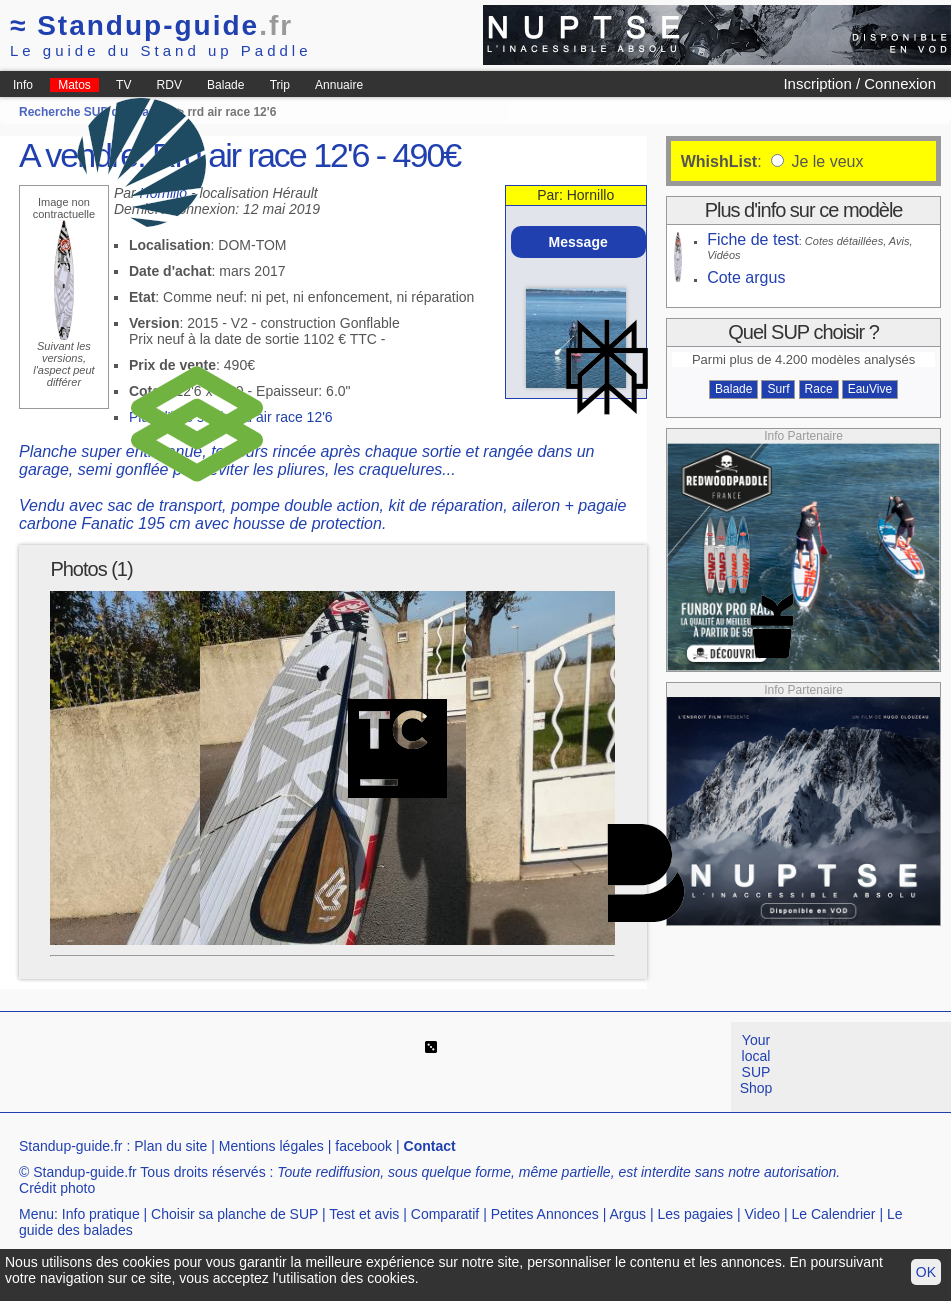  Describe the element at coordinates (646, 873) in the screenshot. I see `open the Beats audio app` at that location.